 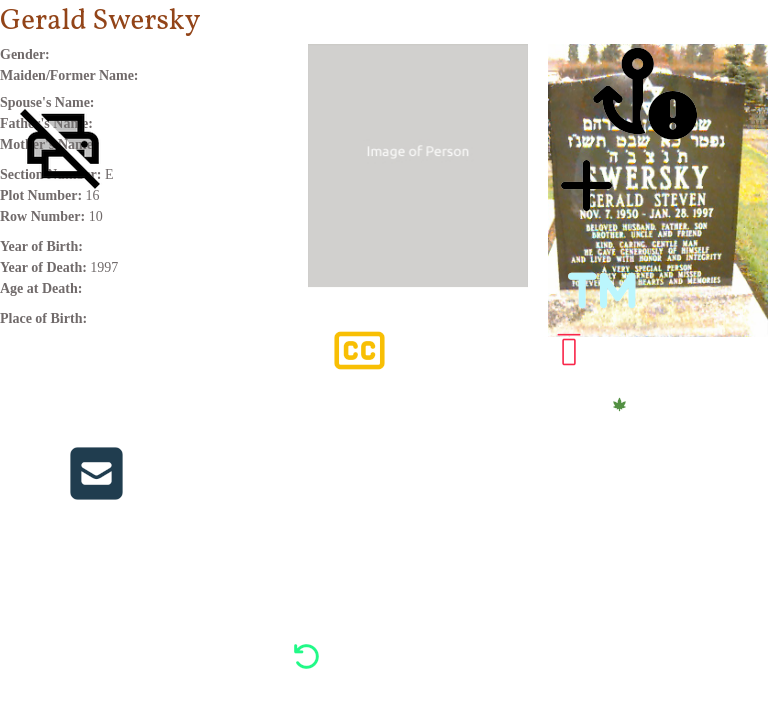 What do you see at coordinates (586, 185) in the screenshot?
I see `add a new item` at bounding box center [586, 185].